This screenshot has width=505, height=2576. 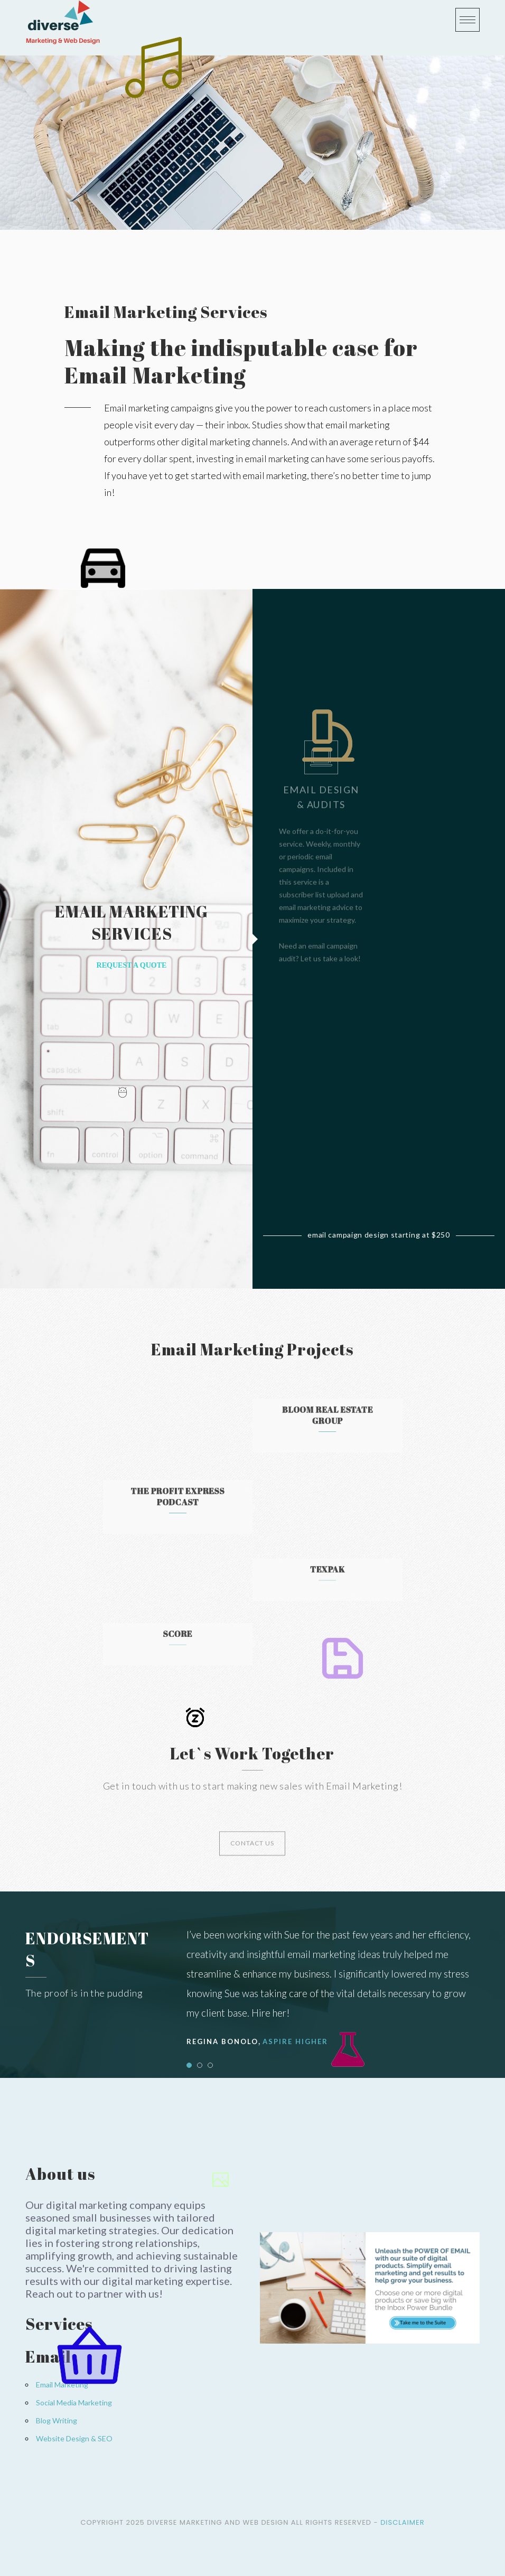 What do you see at coordinates (342, 1658) in the screenshot?
I see `save current file or document` at bounding box center [342, 1658].